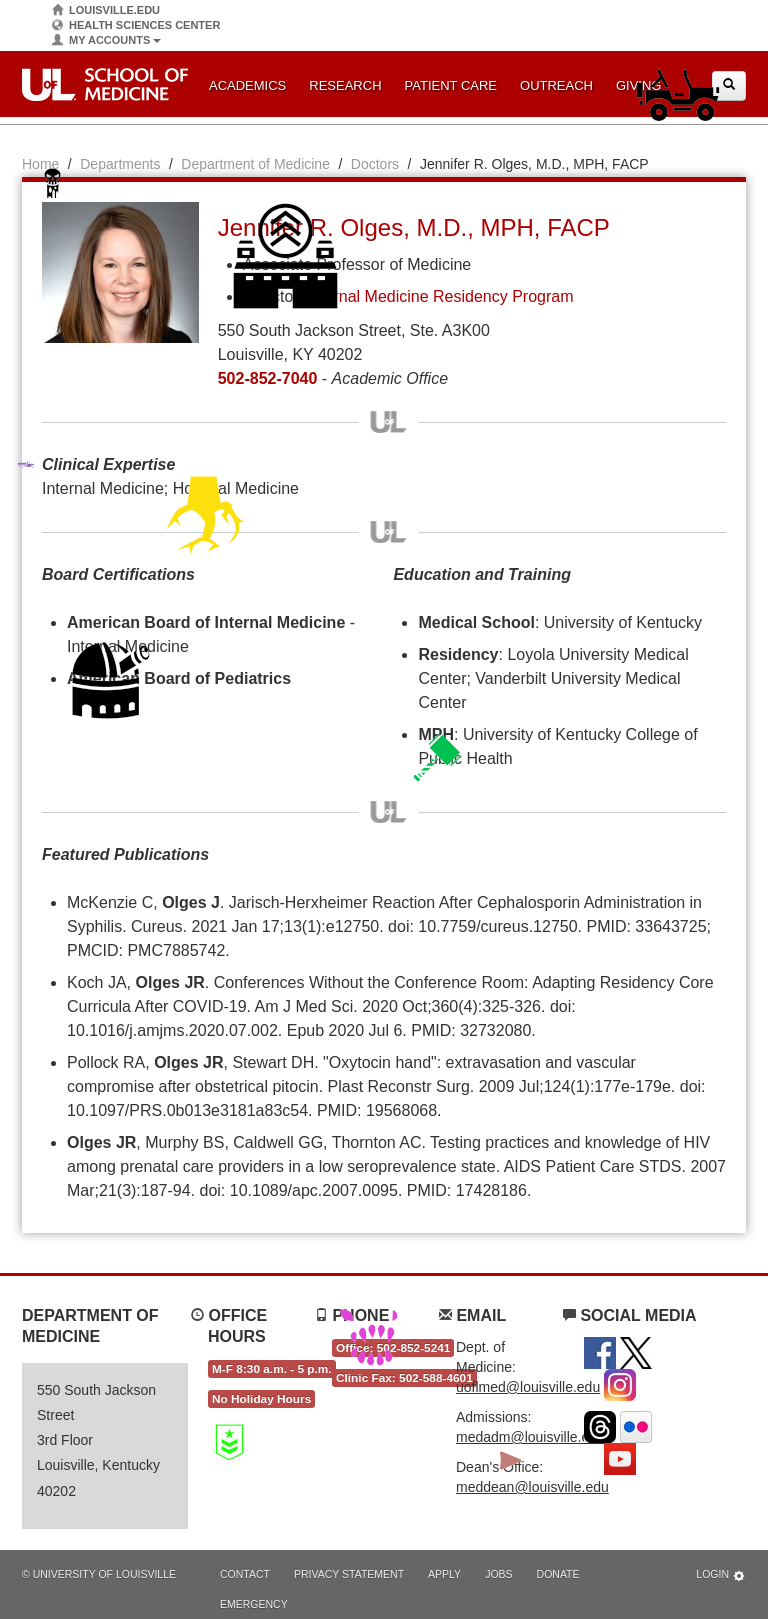 The image size is (768, 1619). What do you see at coordinates (205, 515) in the screenshot?
I see `view root system or underground elements` at bounding box center [205, 515].